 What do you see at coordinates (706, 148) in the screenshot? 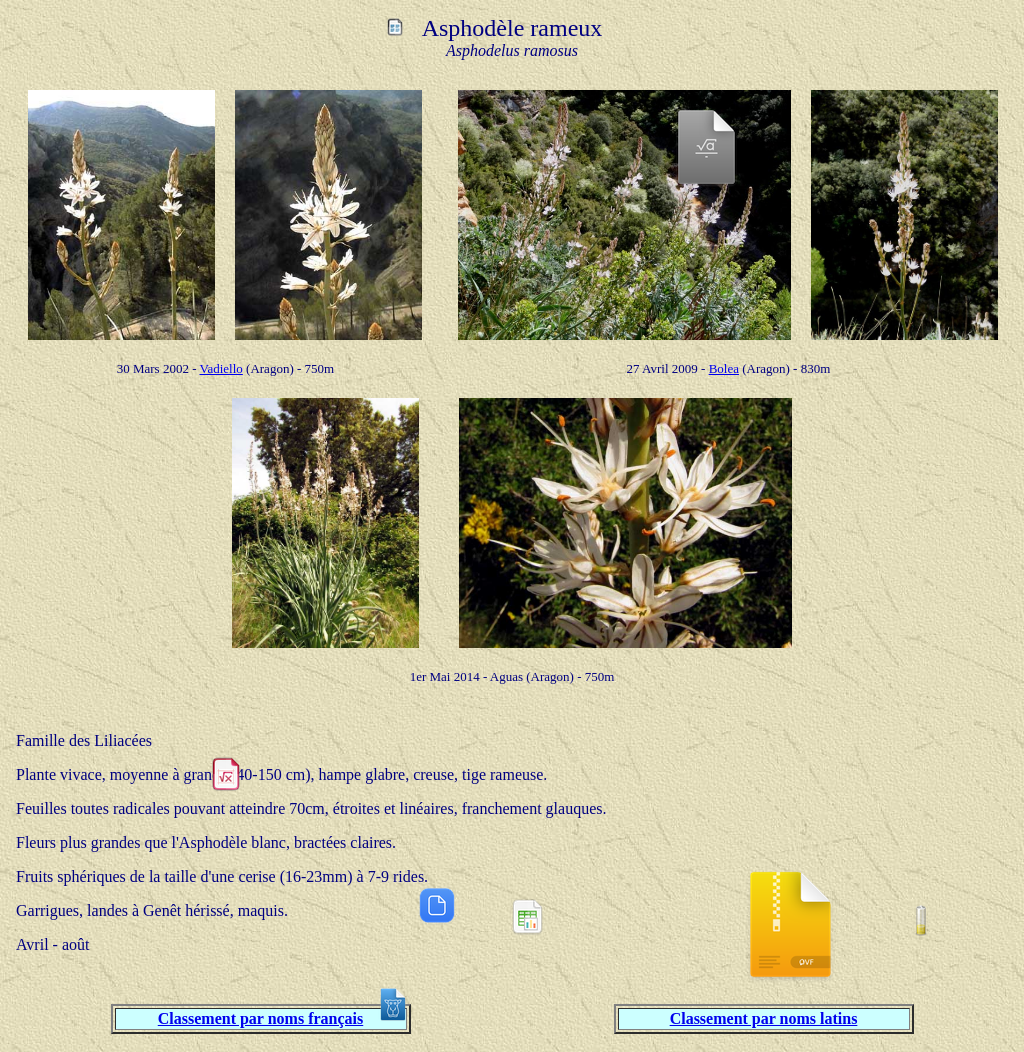
I see `open an opendocument formula file` at bounding box center [706, 148].